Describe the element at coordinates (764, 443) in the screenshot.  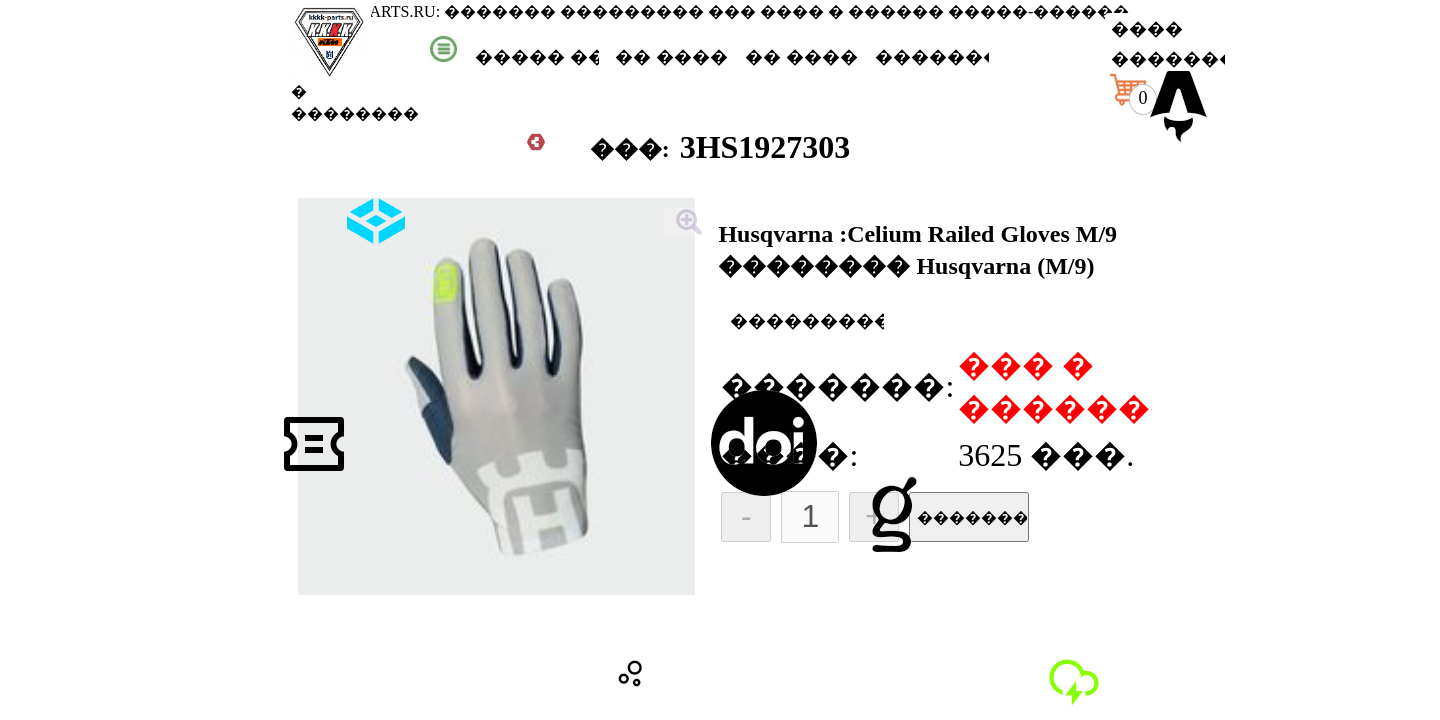
I see `digital object identifier (DOI) logo` at that location.